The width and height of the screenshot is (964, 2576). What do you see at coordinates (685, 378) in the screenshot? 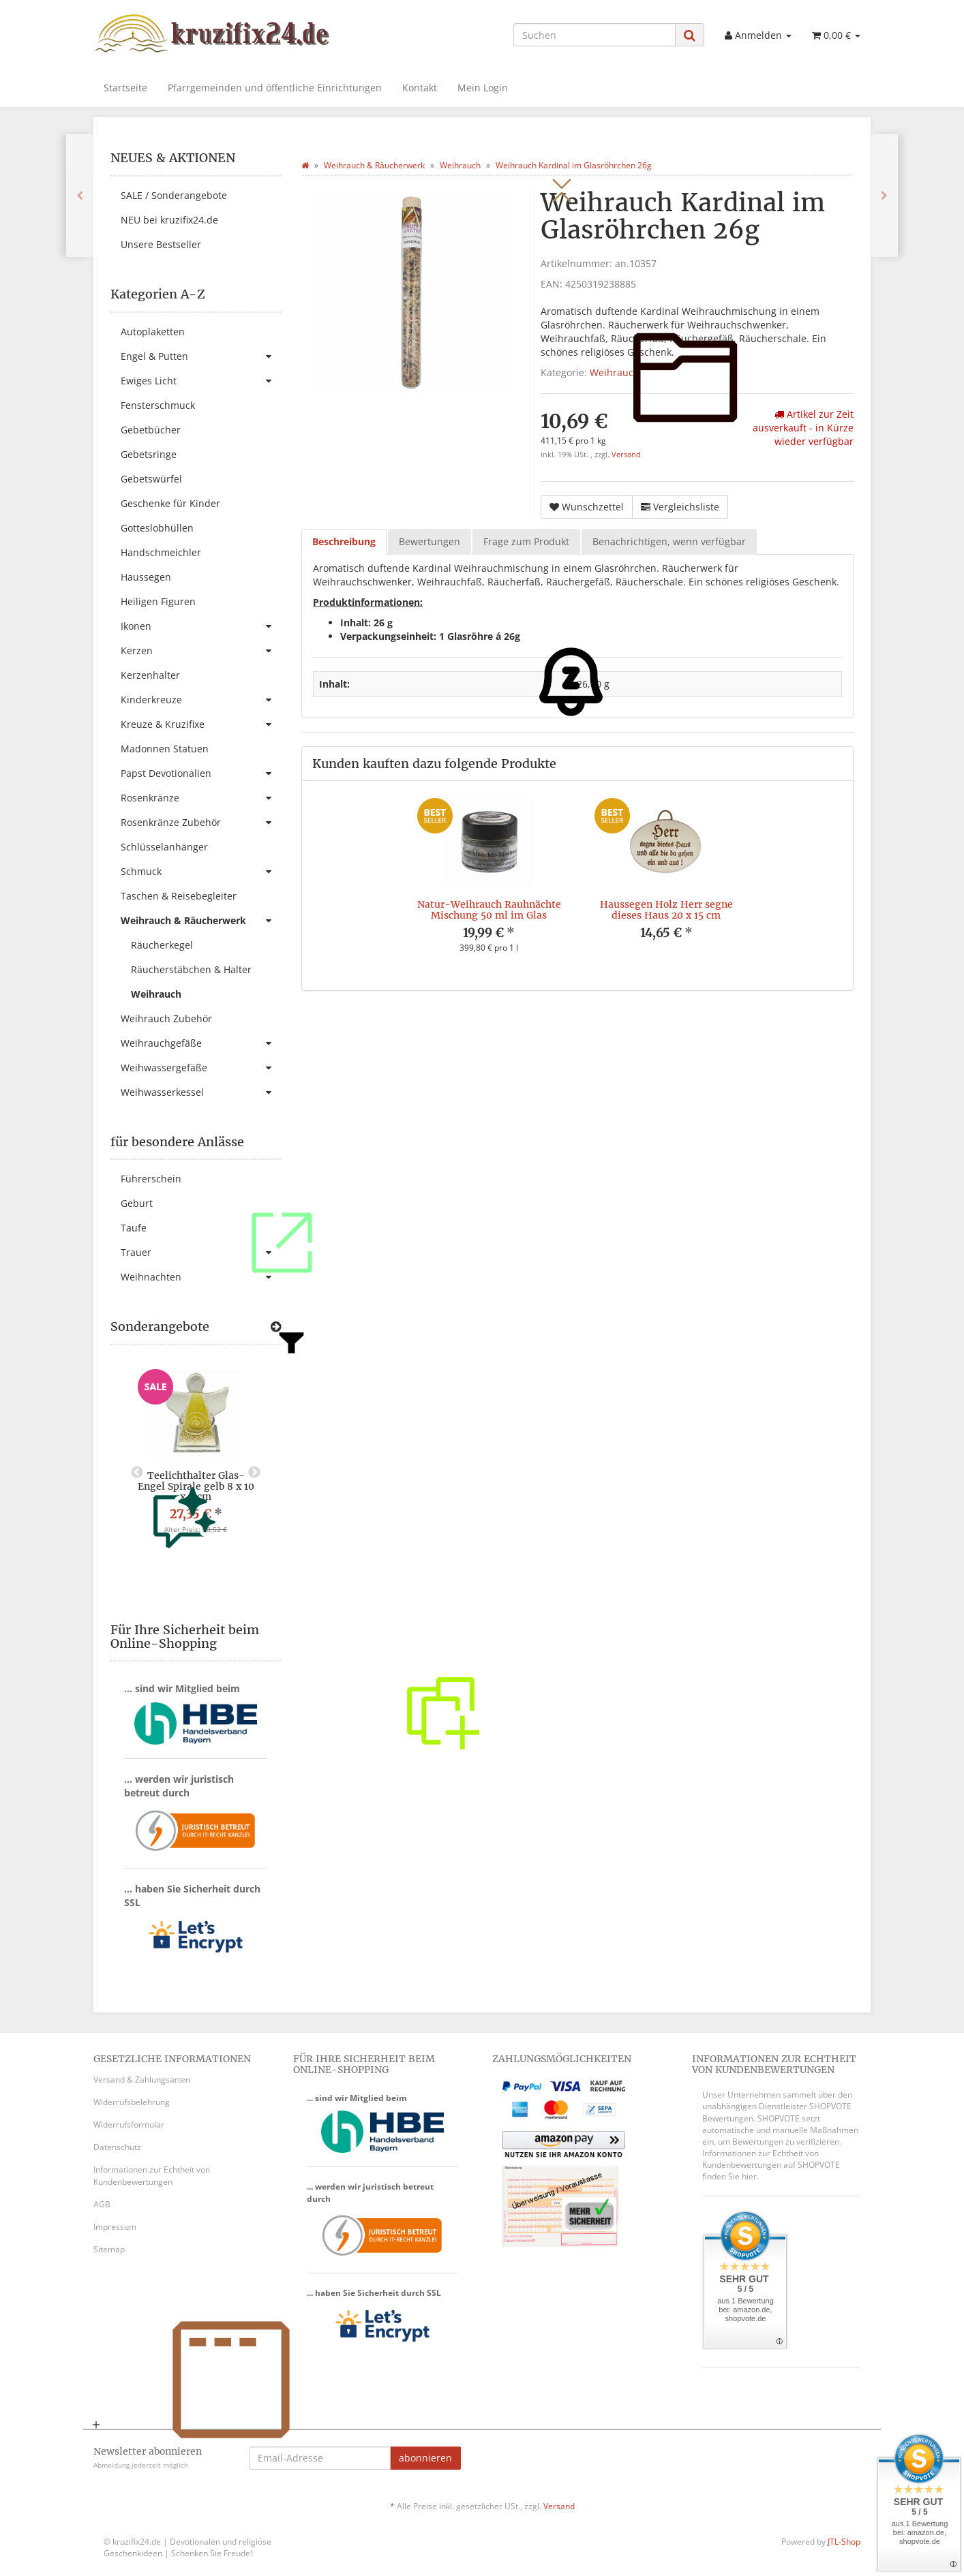
I see `open file folder` at bounding box center [685, 378].